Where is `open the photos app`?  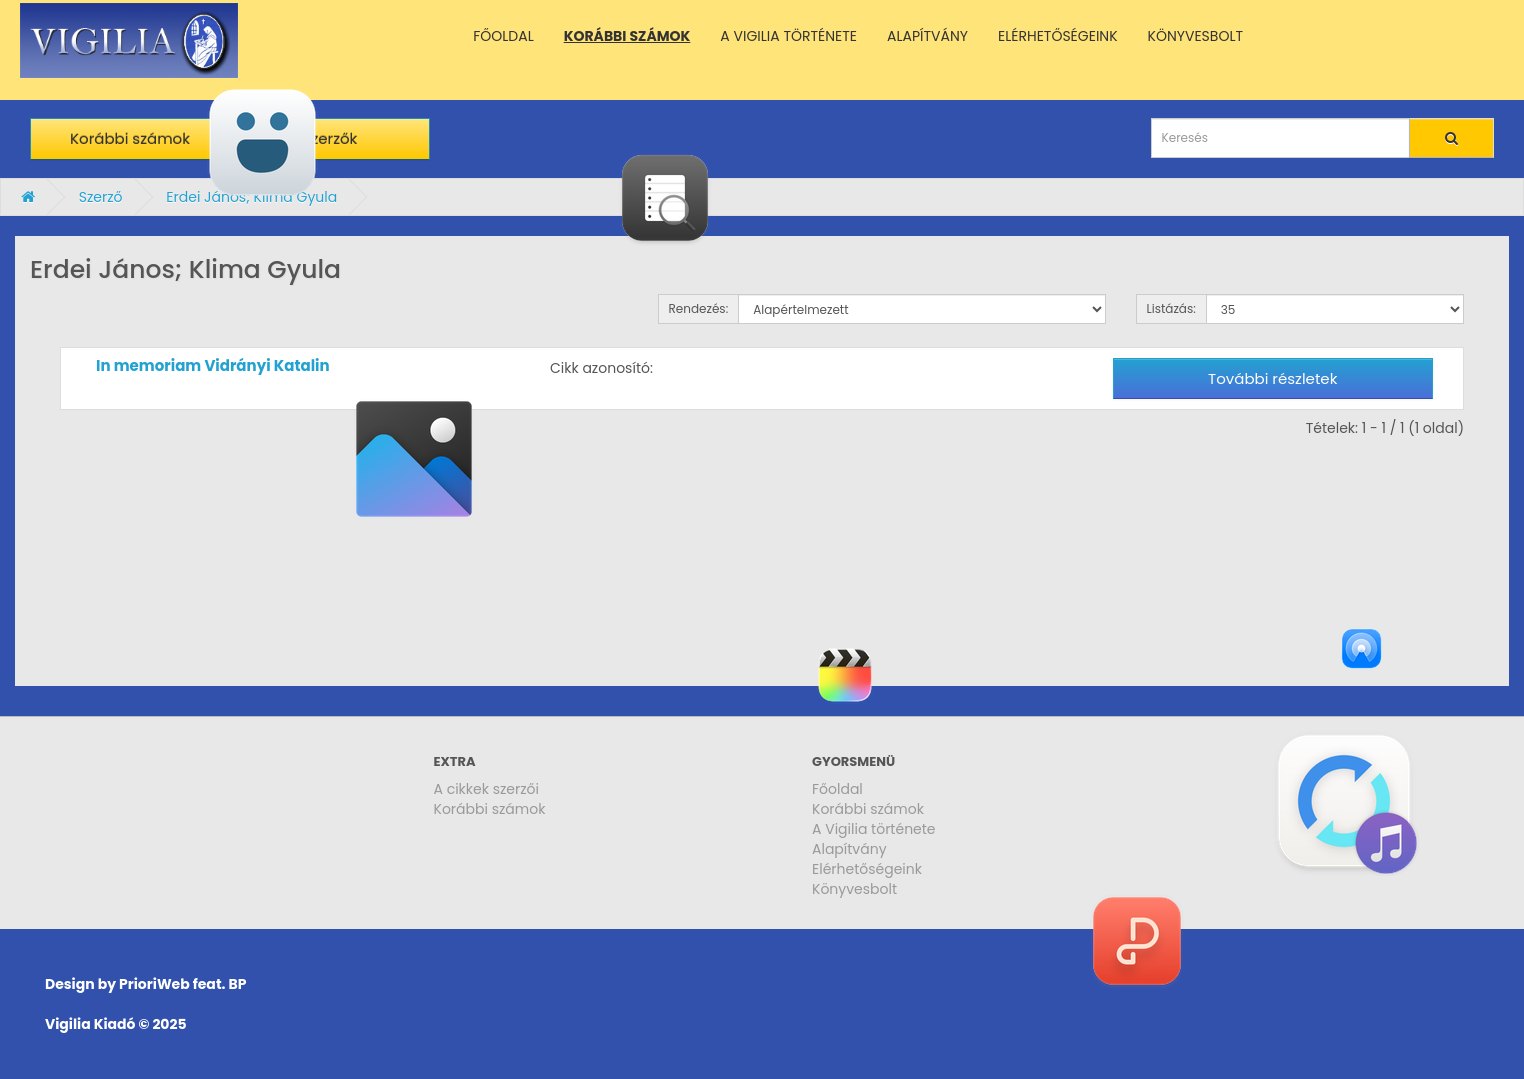
open the photos app is located at coordinates (414, 459).